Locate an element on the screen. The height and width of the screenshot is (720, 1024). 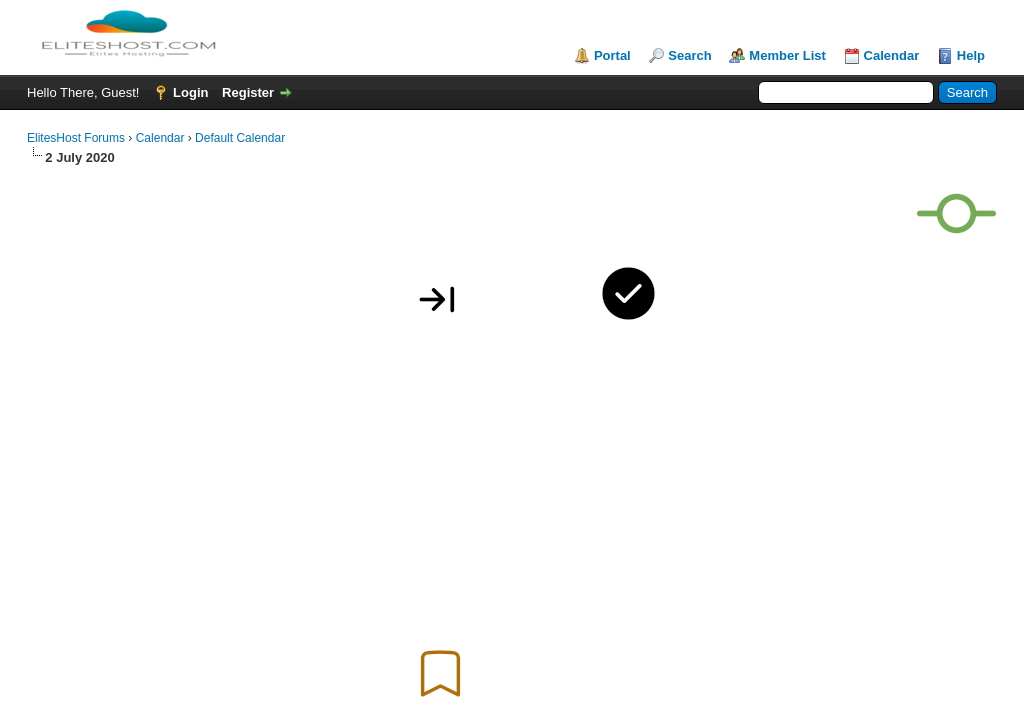
view commit details in a repository is located at coordinates (956, 214).